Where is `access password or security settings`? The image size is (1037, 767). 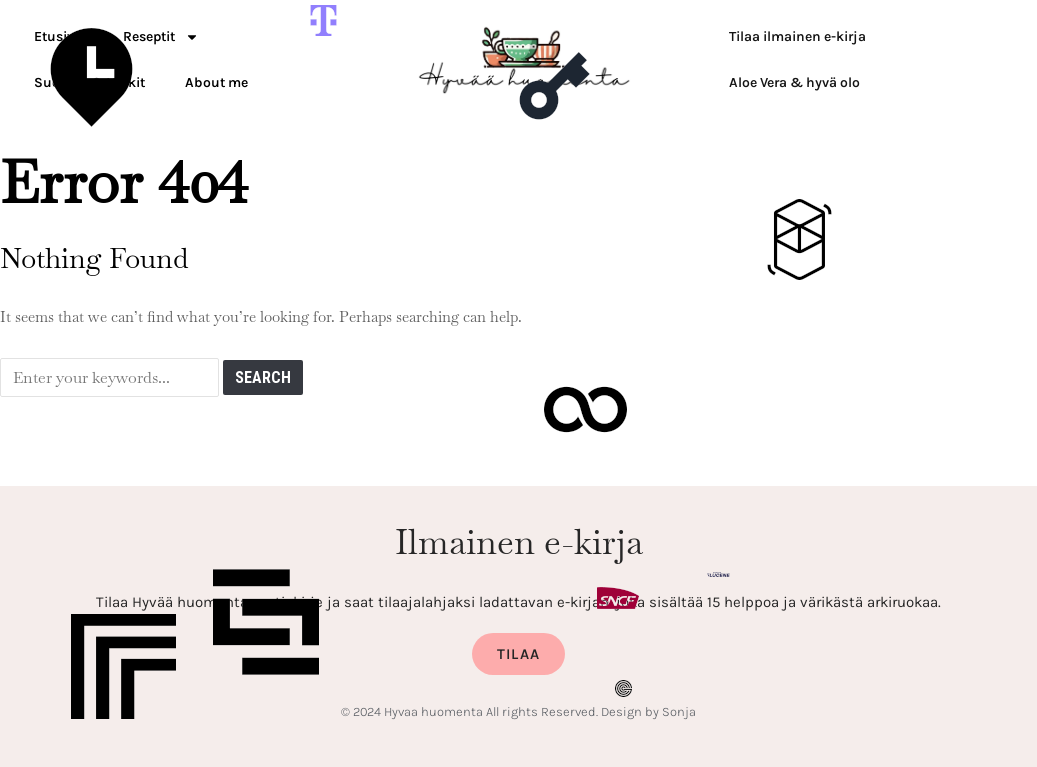
access password or security settings is located at coordinates (554, 84).